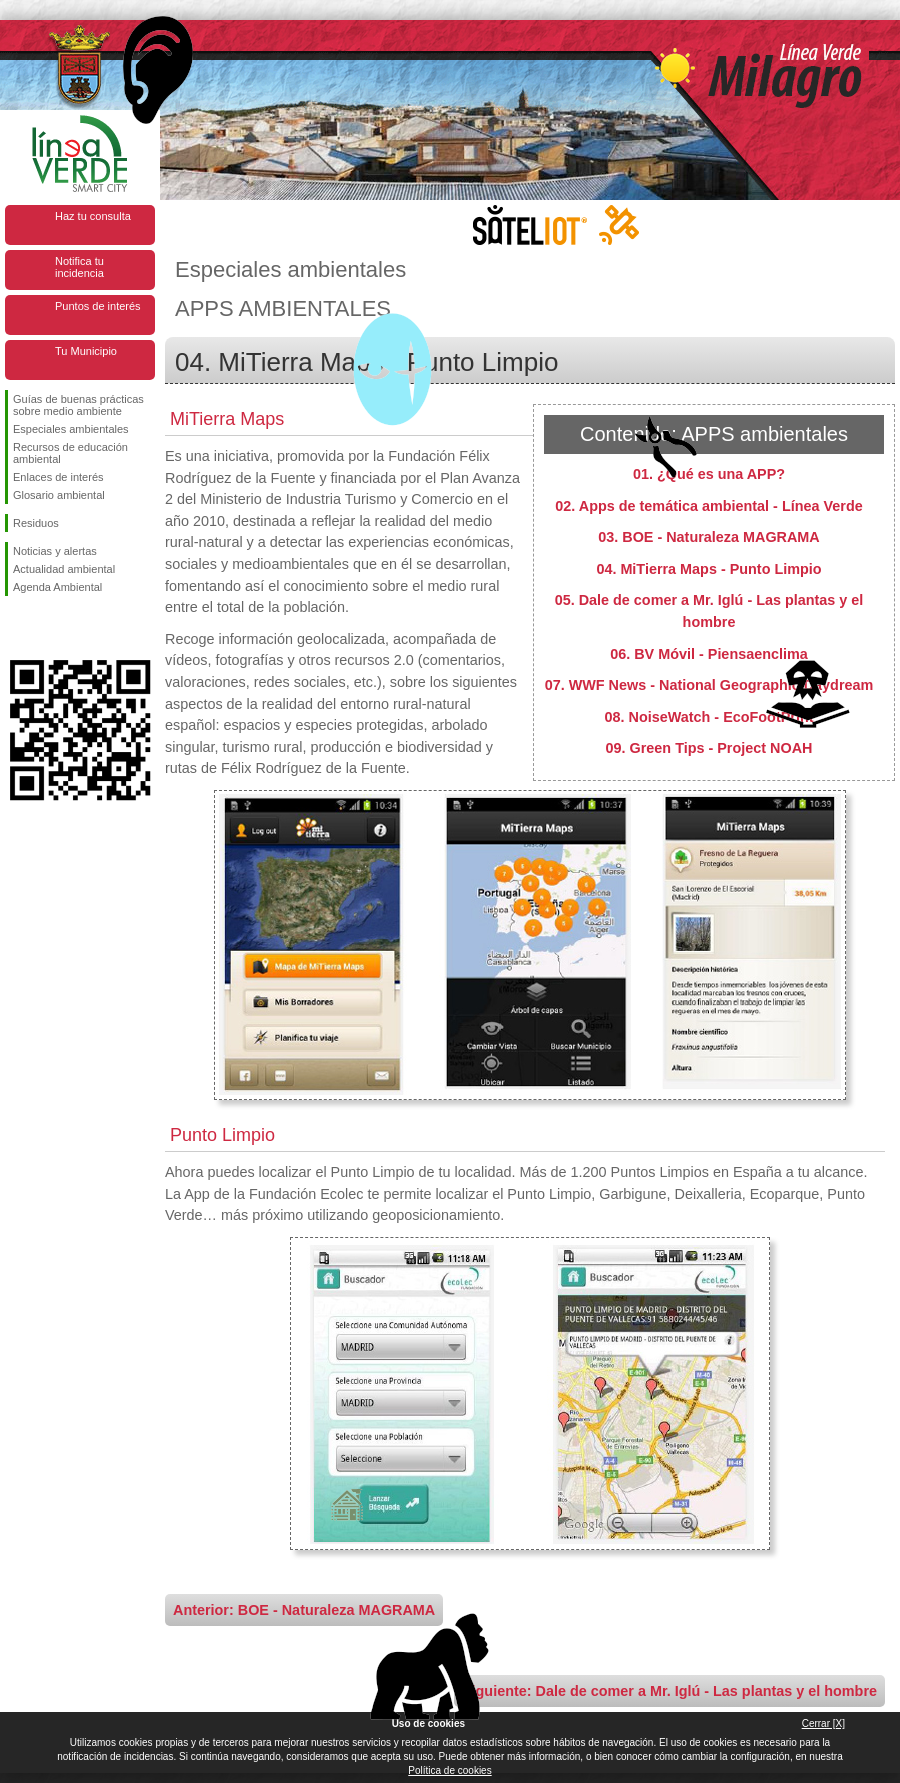  What do you see at coordinates (675, 68) in the screenshot?
I see `indicates clear or sunny weather conditions` at bounding box center [675, 68].